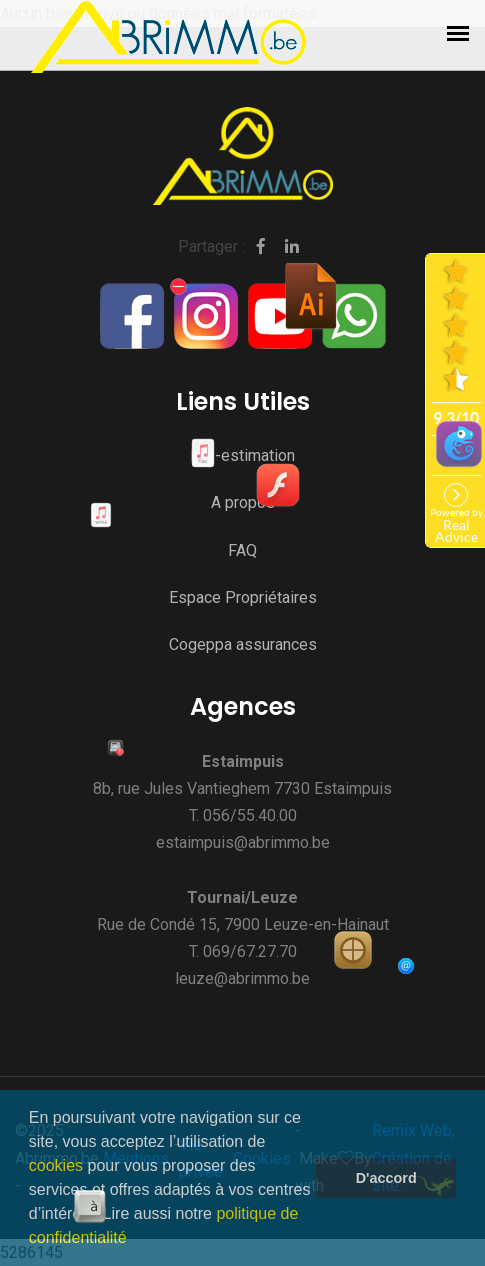 The height and width of the screenshot is (1266, 485). I want to click on open Adobe Flash Player, so click(278, 485).